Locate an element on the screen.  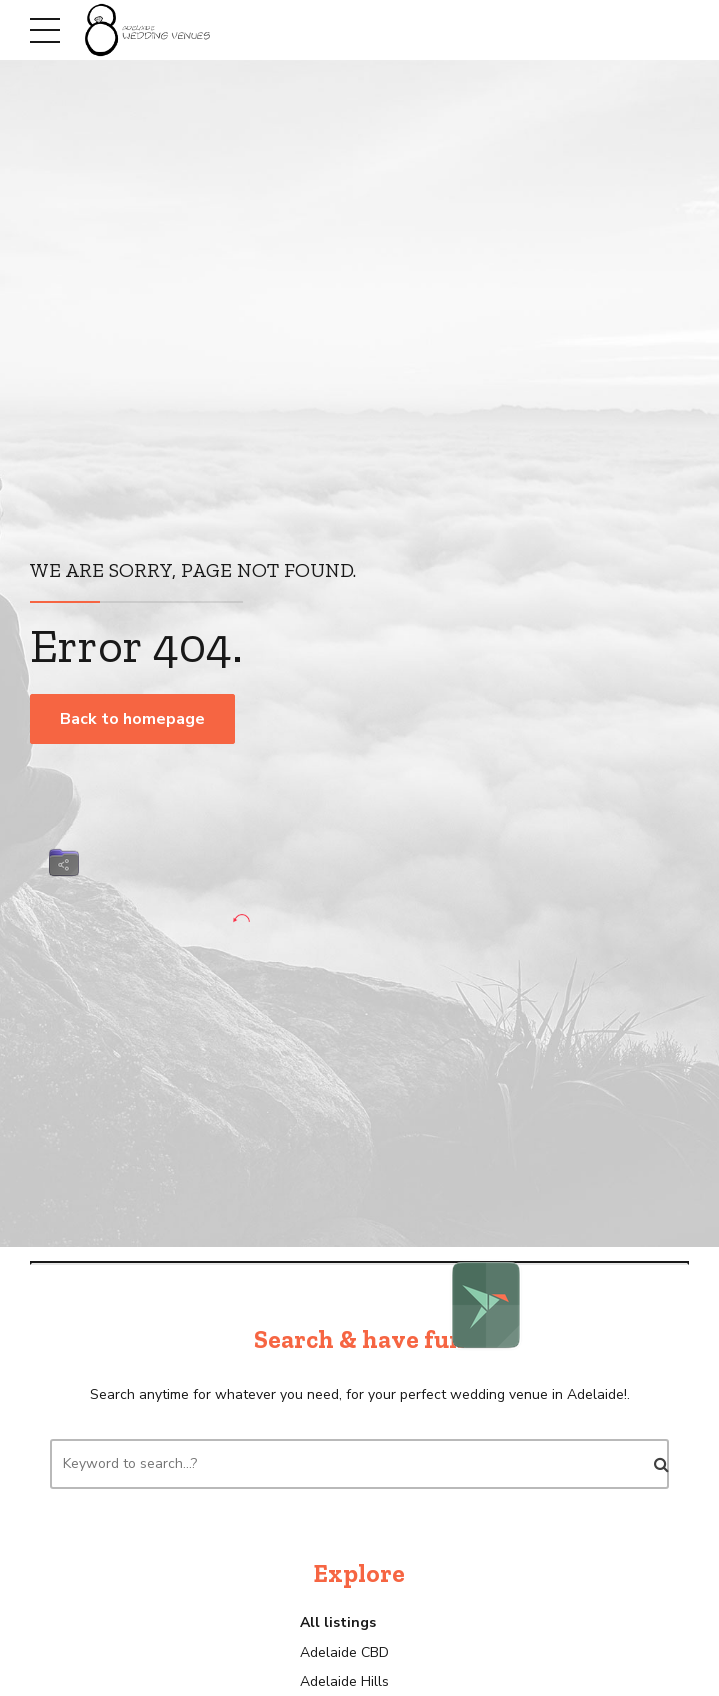
open your public shared folder is located at coordinates (64, 862).